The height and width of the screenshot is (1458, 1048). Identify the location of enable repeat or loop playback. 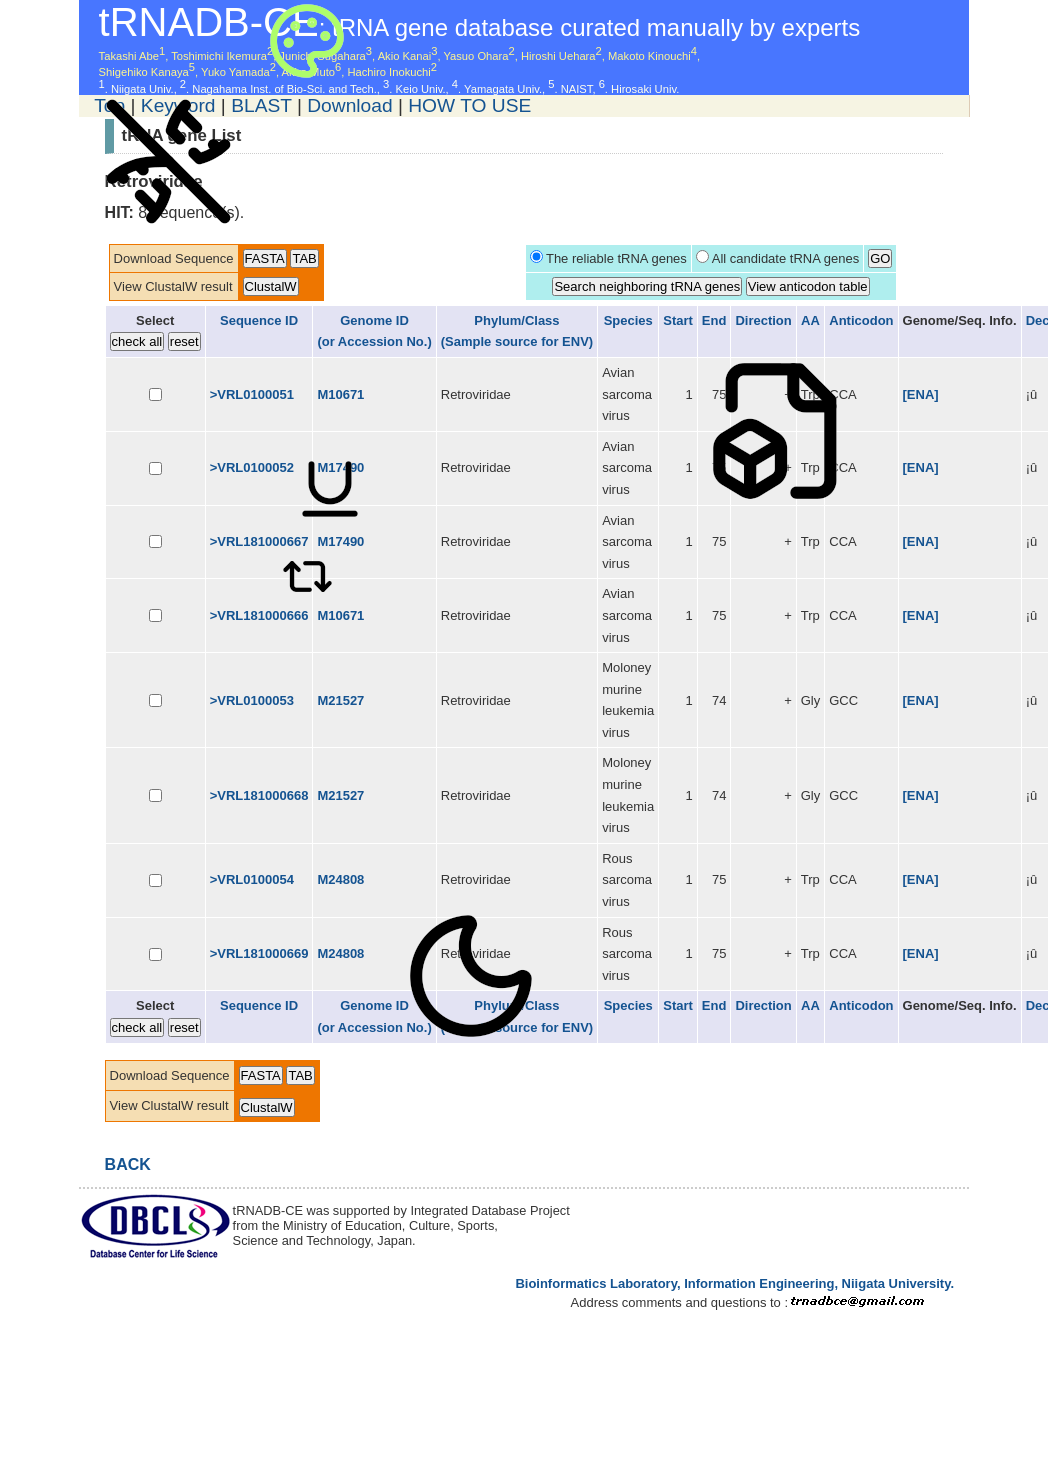
(307, 576).